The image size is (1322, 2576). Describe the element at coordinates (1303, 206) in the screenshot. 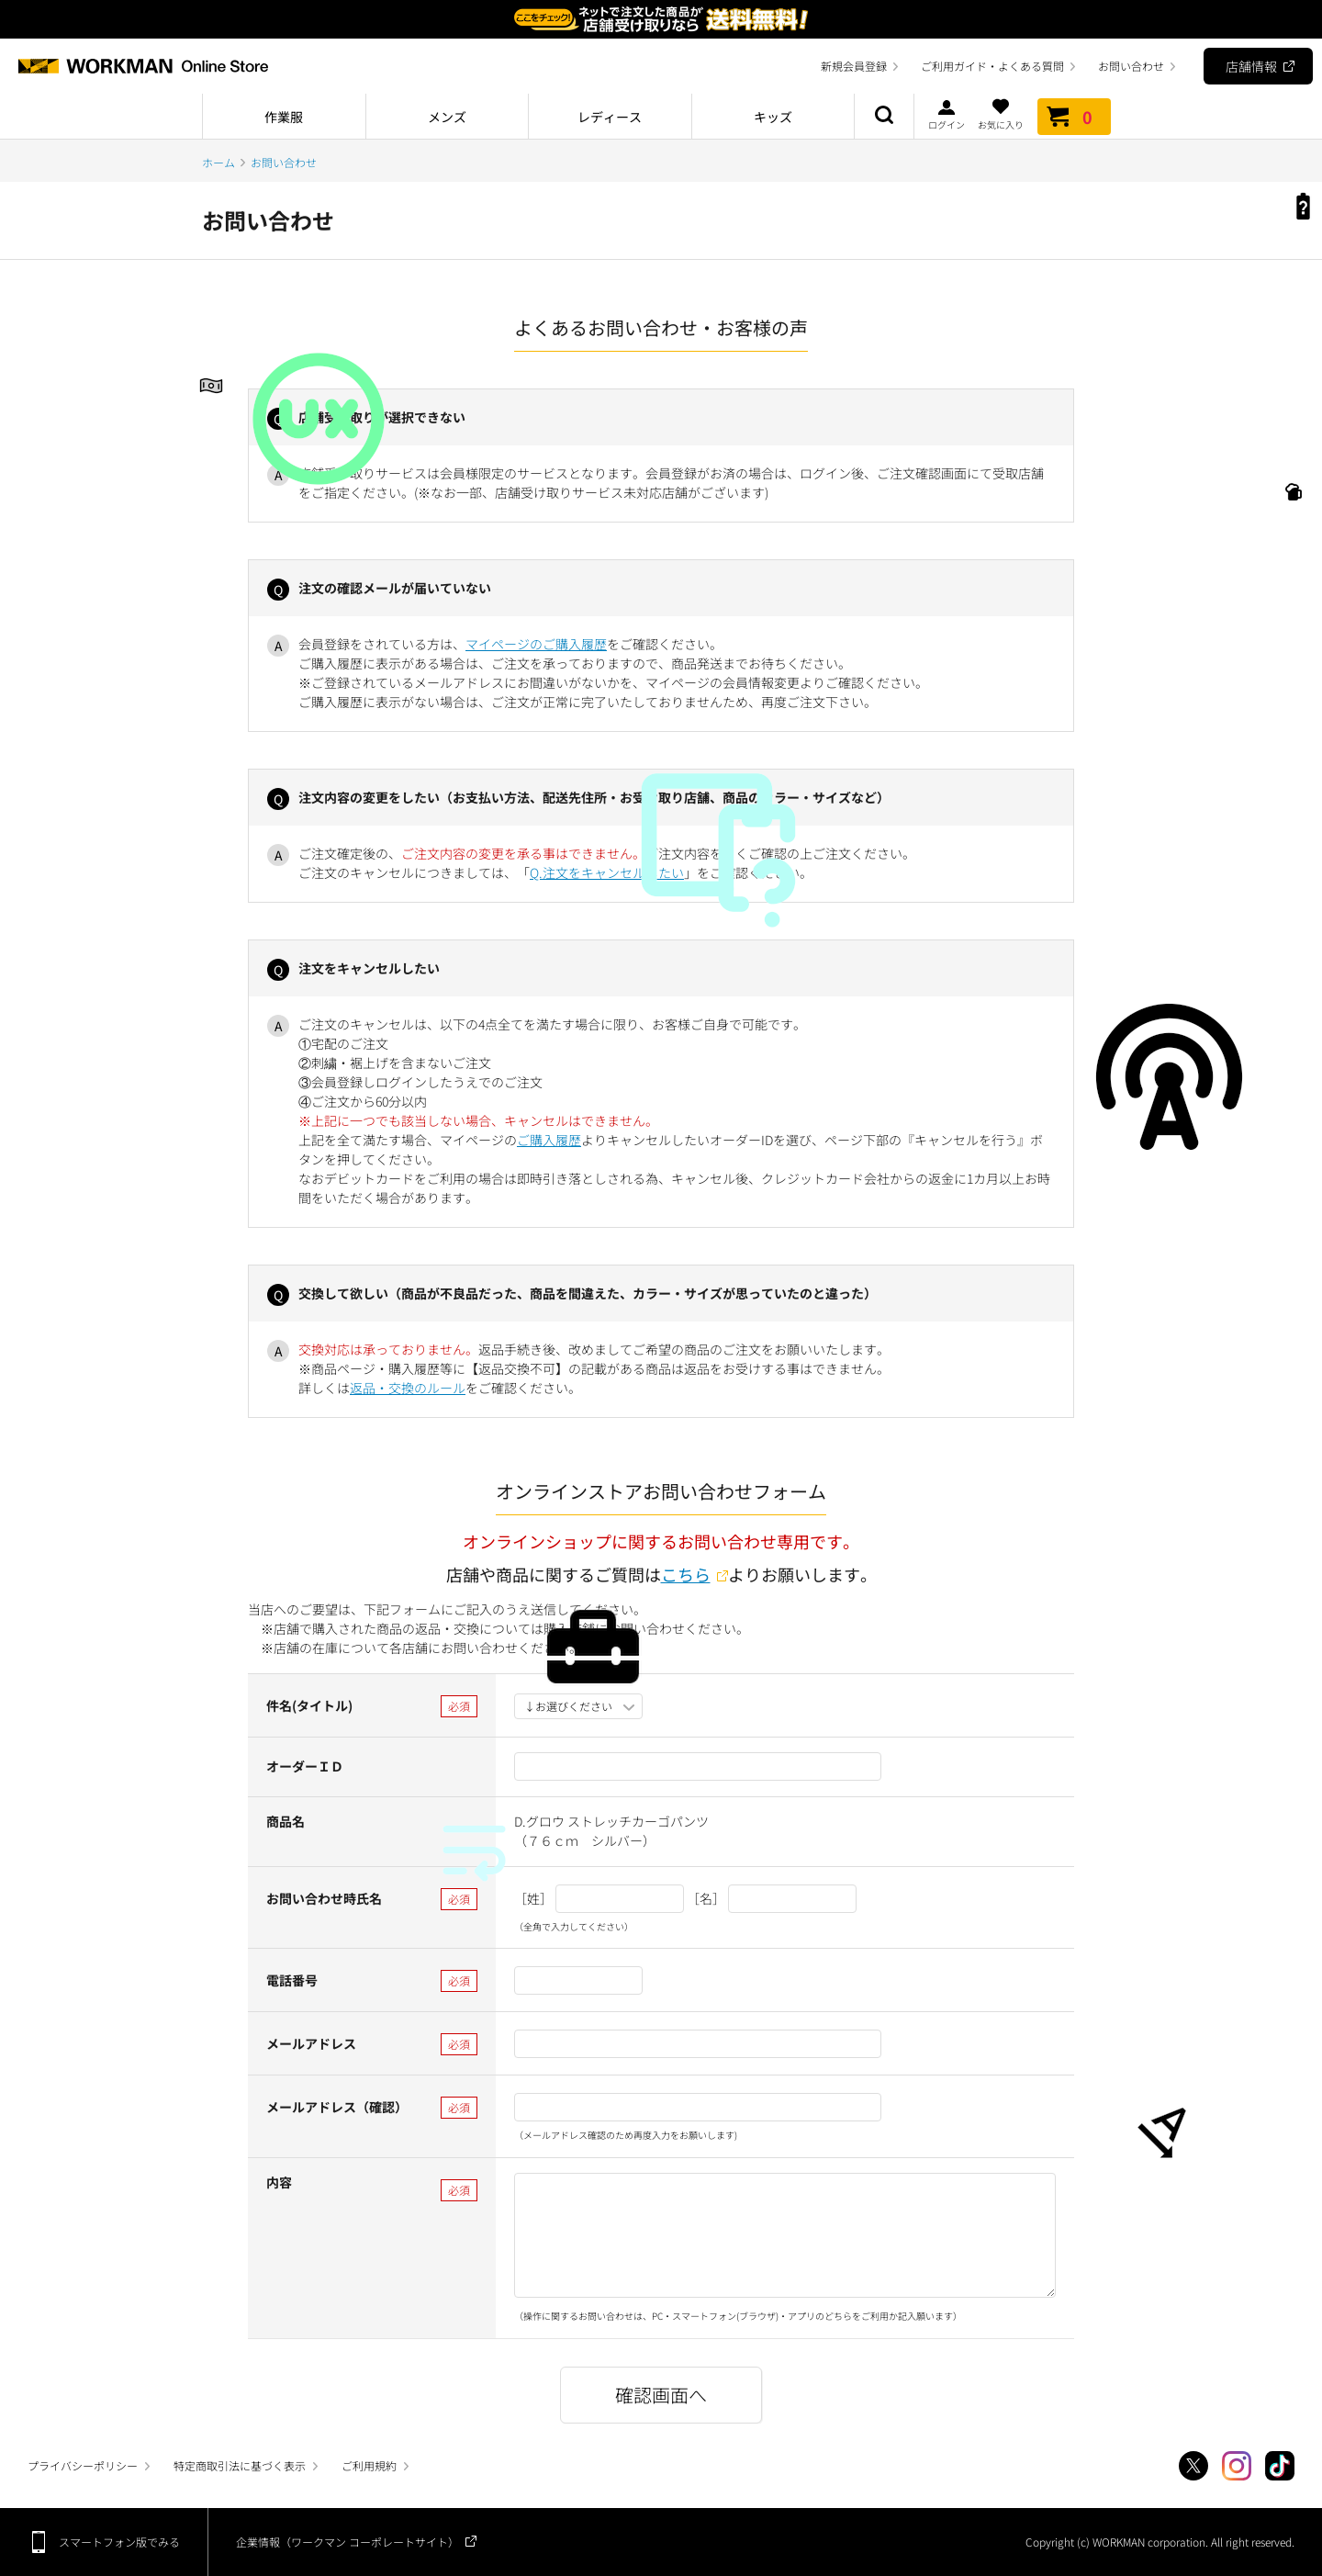

I see `indicates battery status cannot be determined` at that location.